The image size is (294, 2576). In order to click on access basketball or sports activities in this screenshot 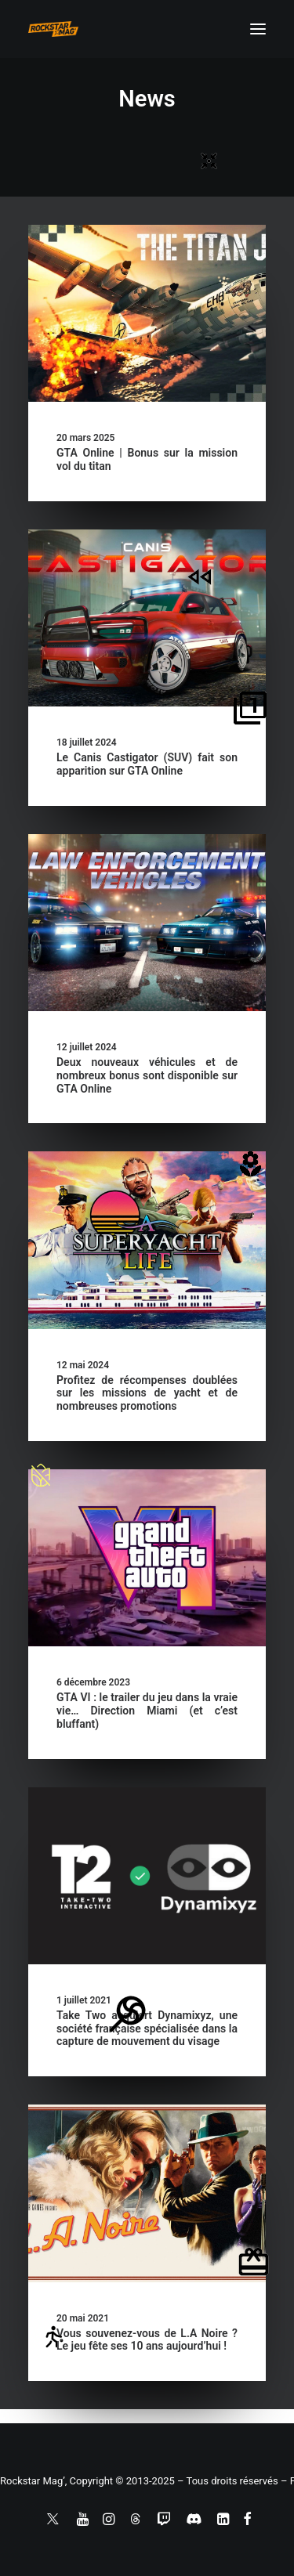, I will do `click(54, 2336)`.